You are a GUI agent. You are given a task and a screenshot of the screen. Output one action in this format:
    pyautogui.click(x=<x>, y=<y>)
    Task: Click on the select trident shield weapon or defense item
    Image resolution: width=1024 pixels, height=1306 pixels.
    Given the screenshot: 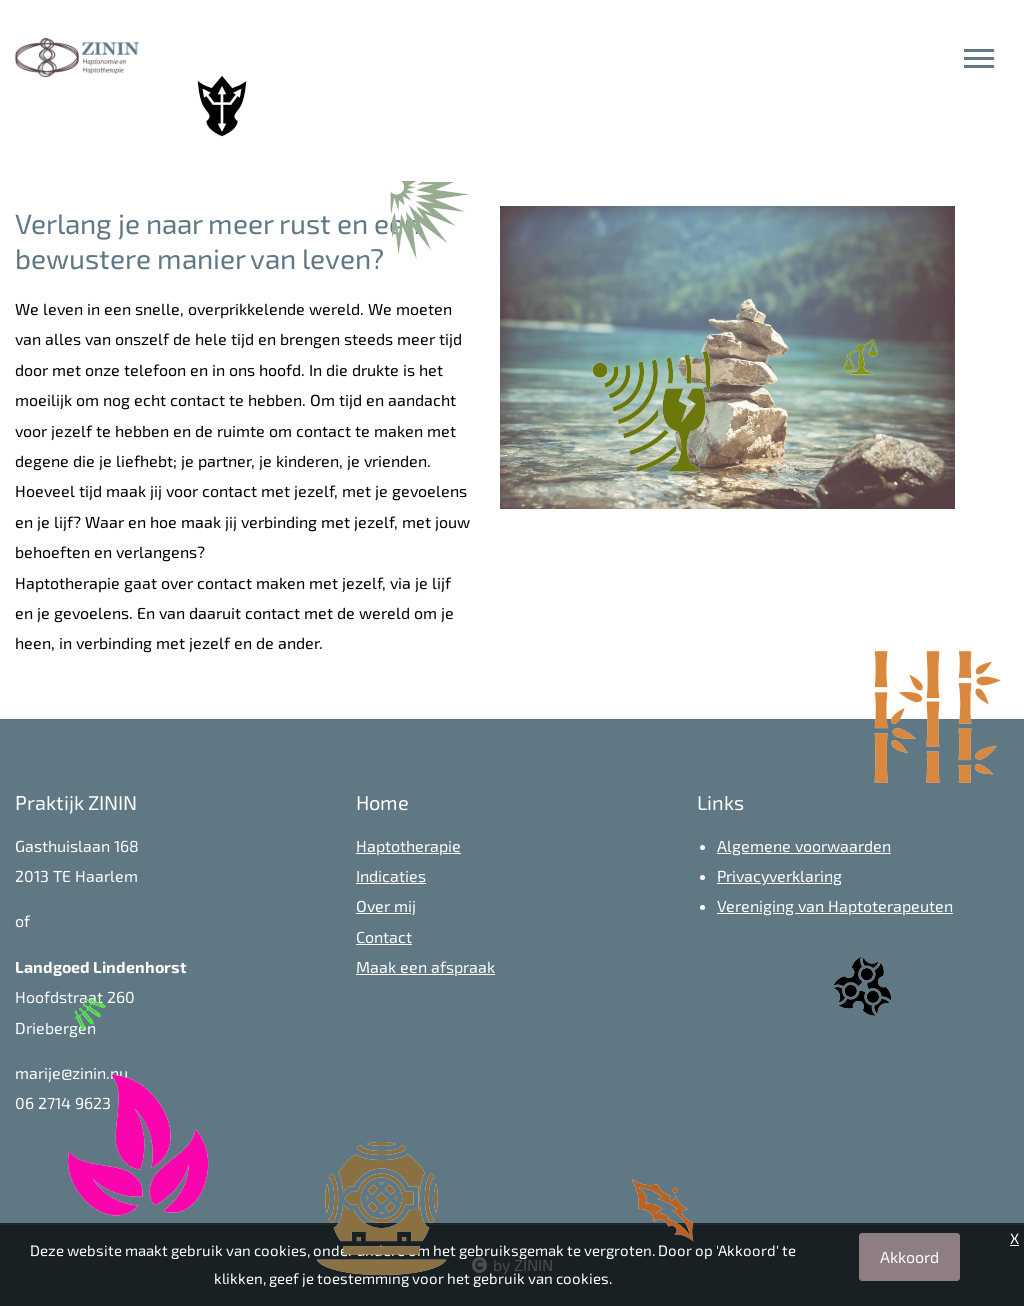 What is the action you would take?
    pyautogui.click(x=222, y=106)
    